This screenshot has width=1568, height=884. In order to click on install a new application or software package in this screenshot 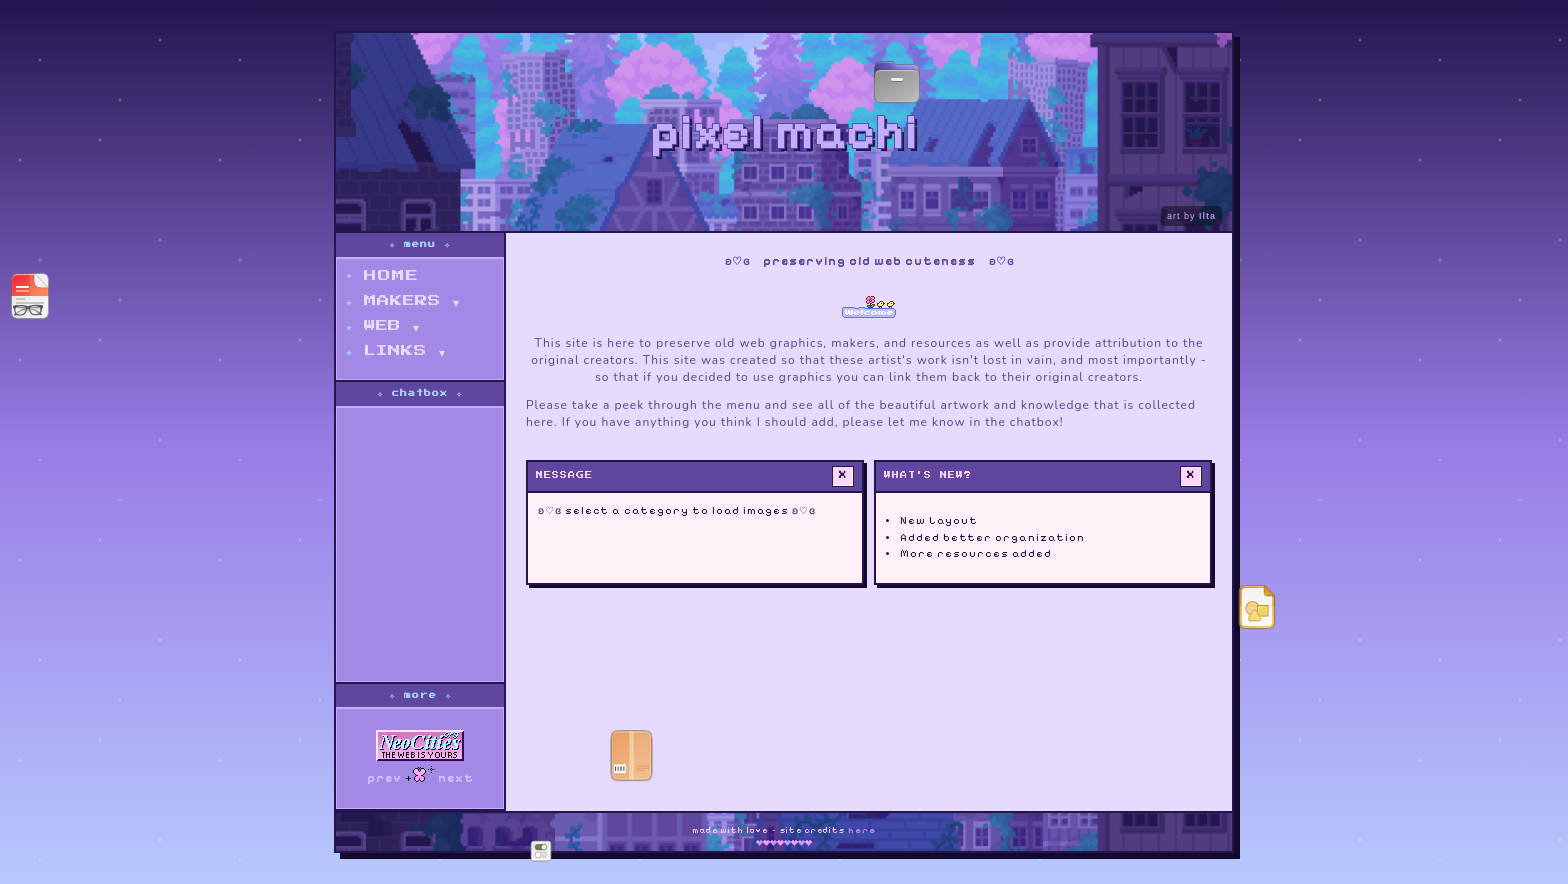, I will do `click(631, 755)`.